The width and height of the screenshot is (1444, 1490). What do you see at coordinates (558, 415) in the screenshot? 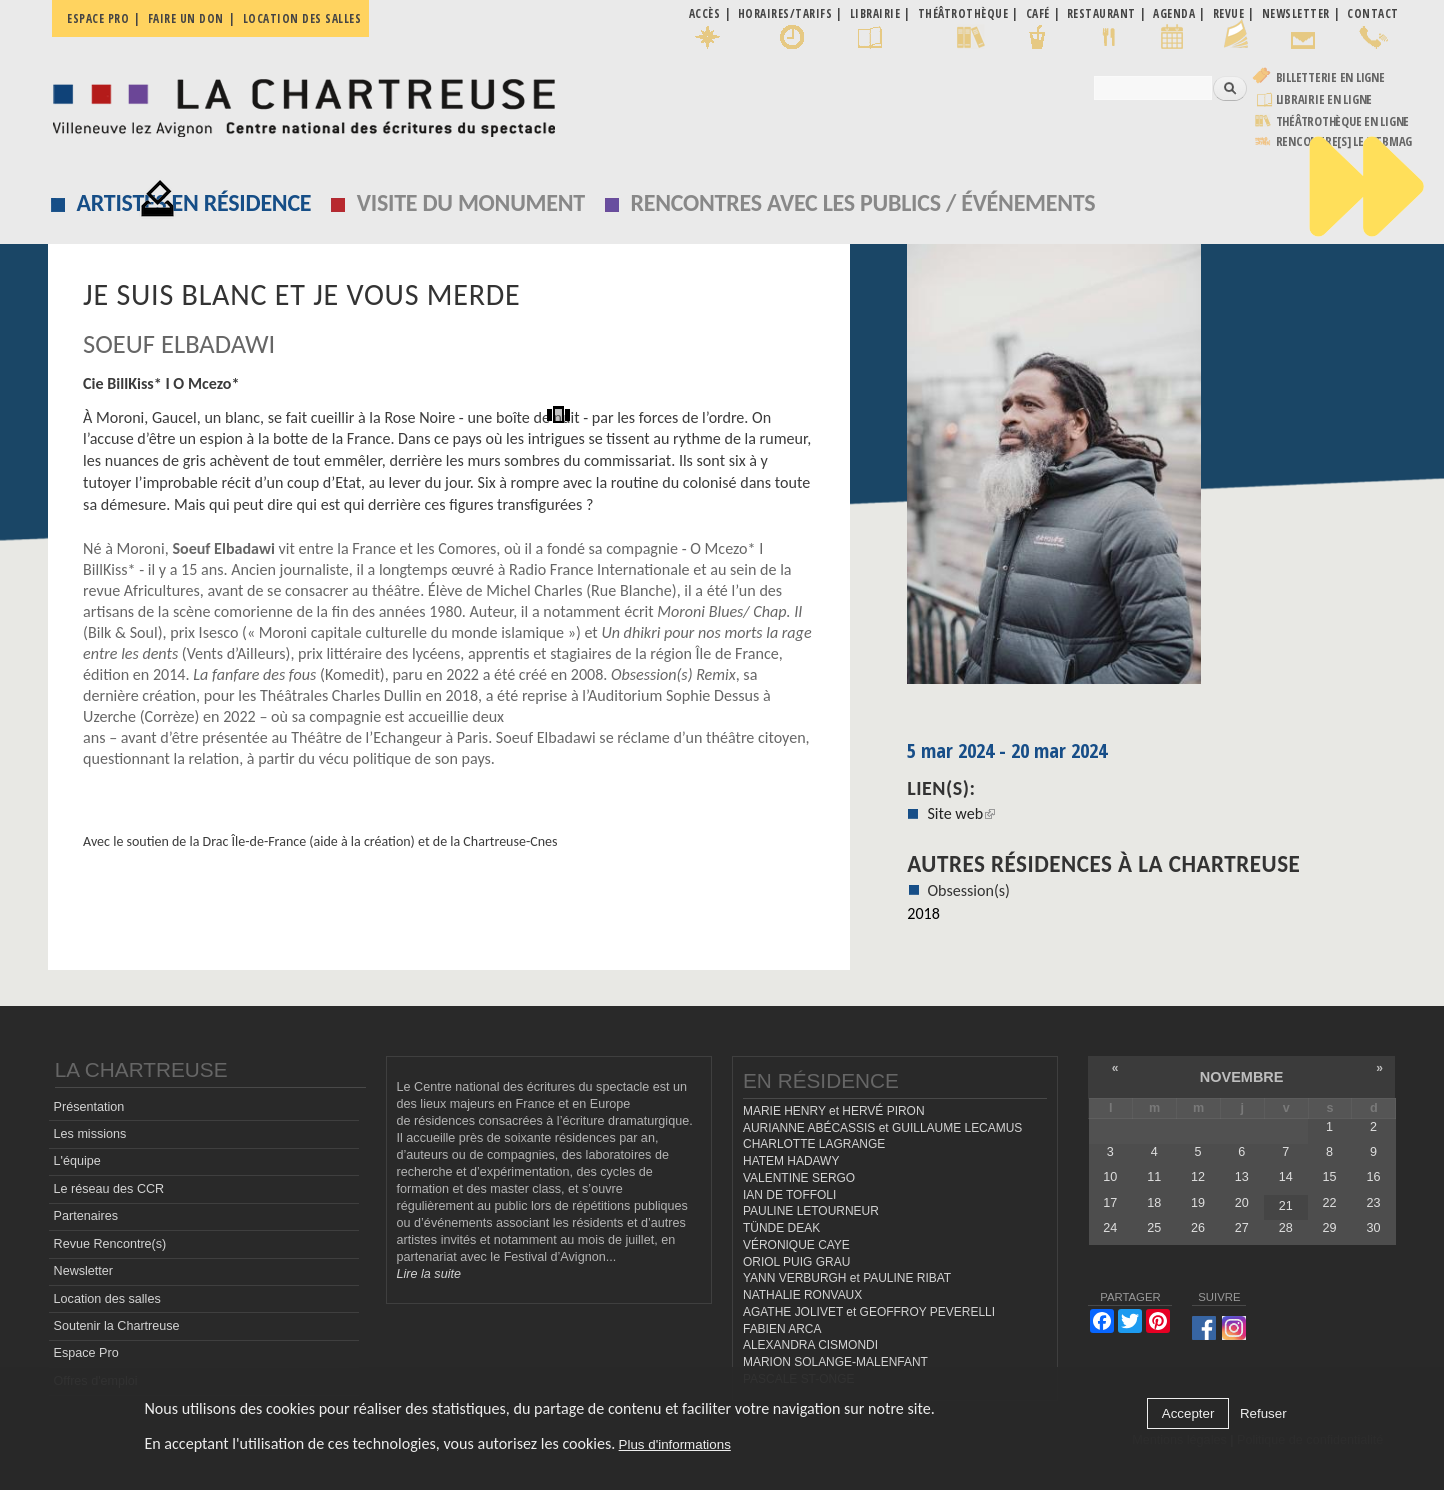
I see `view content in carousel or slideshow mode` at bounding box center [558, 415].